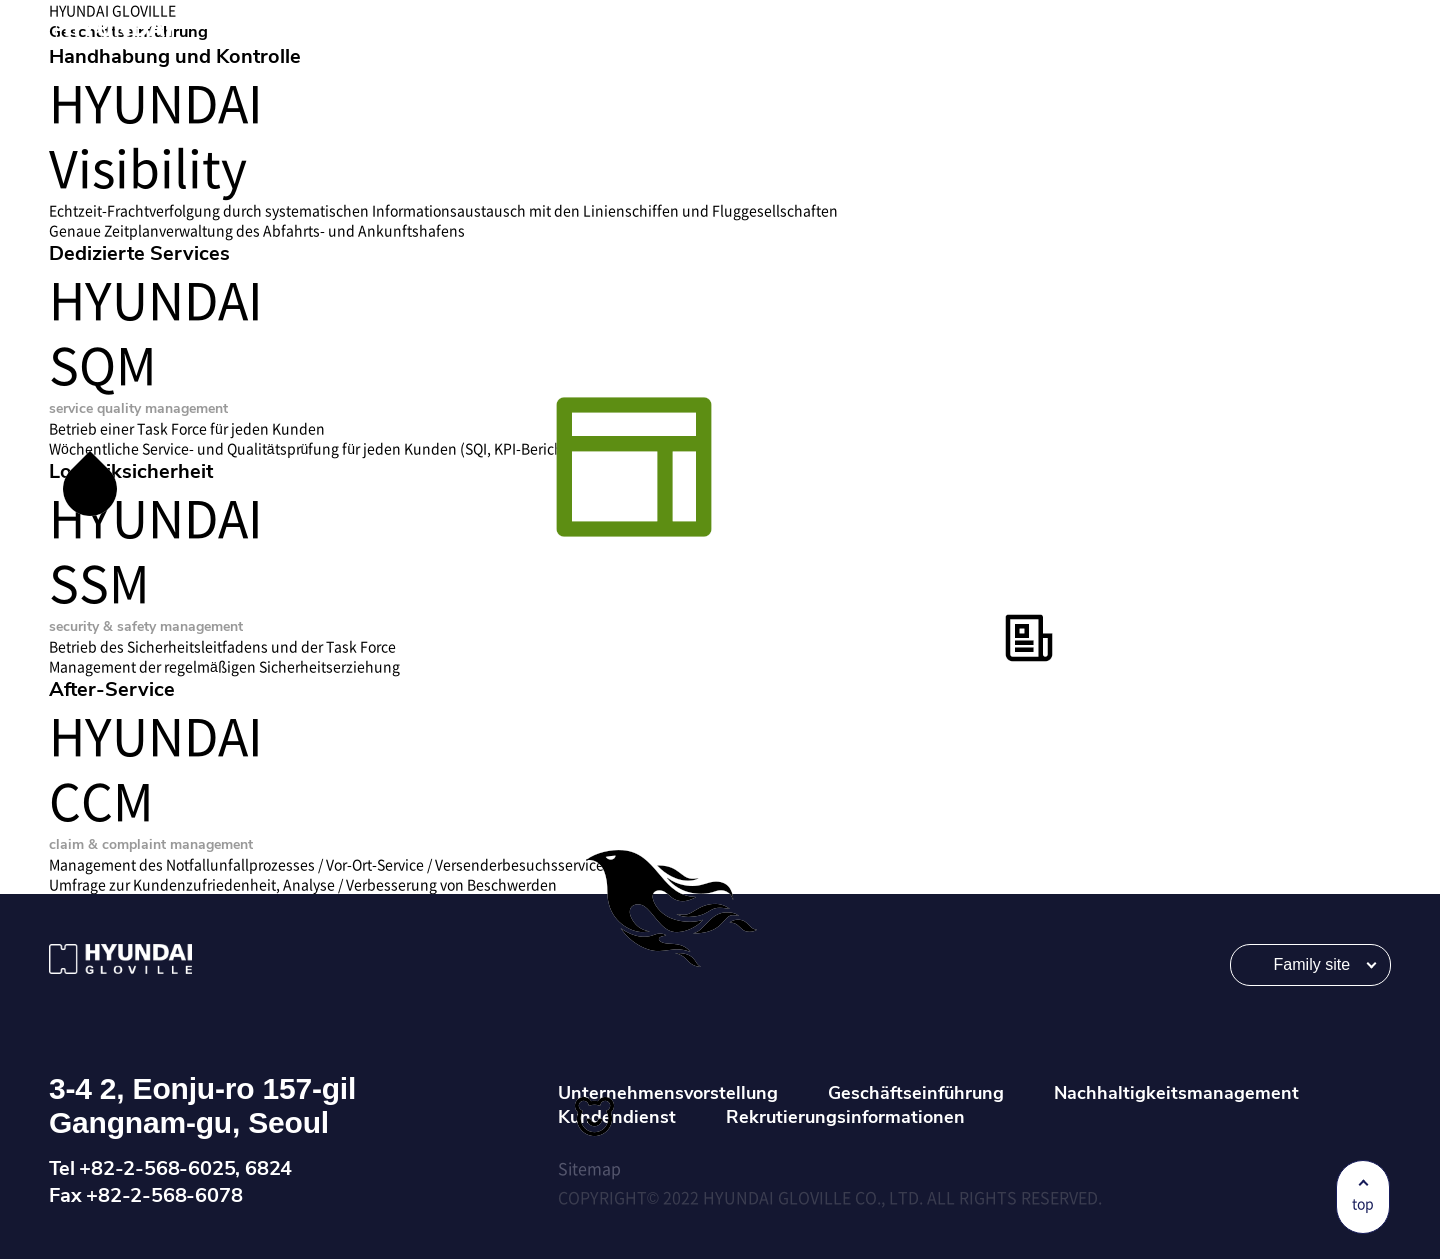  I want to click on select bear avatar or profile icon, so click(594, 1116).